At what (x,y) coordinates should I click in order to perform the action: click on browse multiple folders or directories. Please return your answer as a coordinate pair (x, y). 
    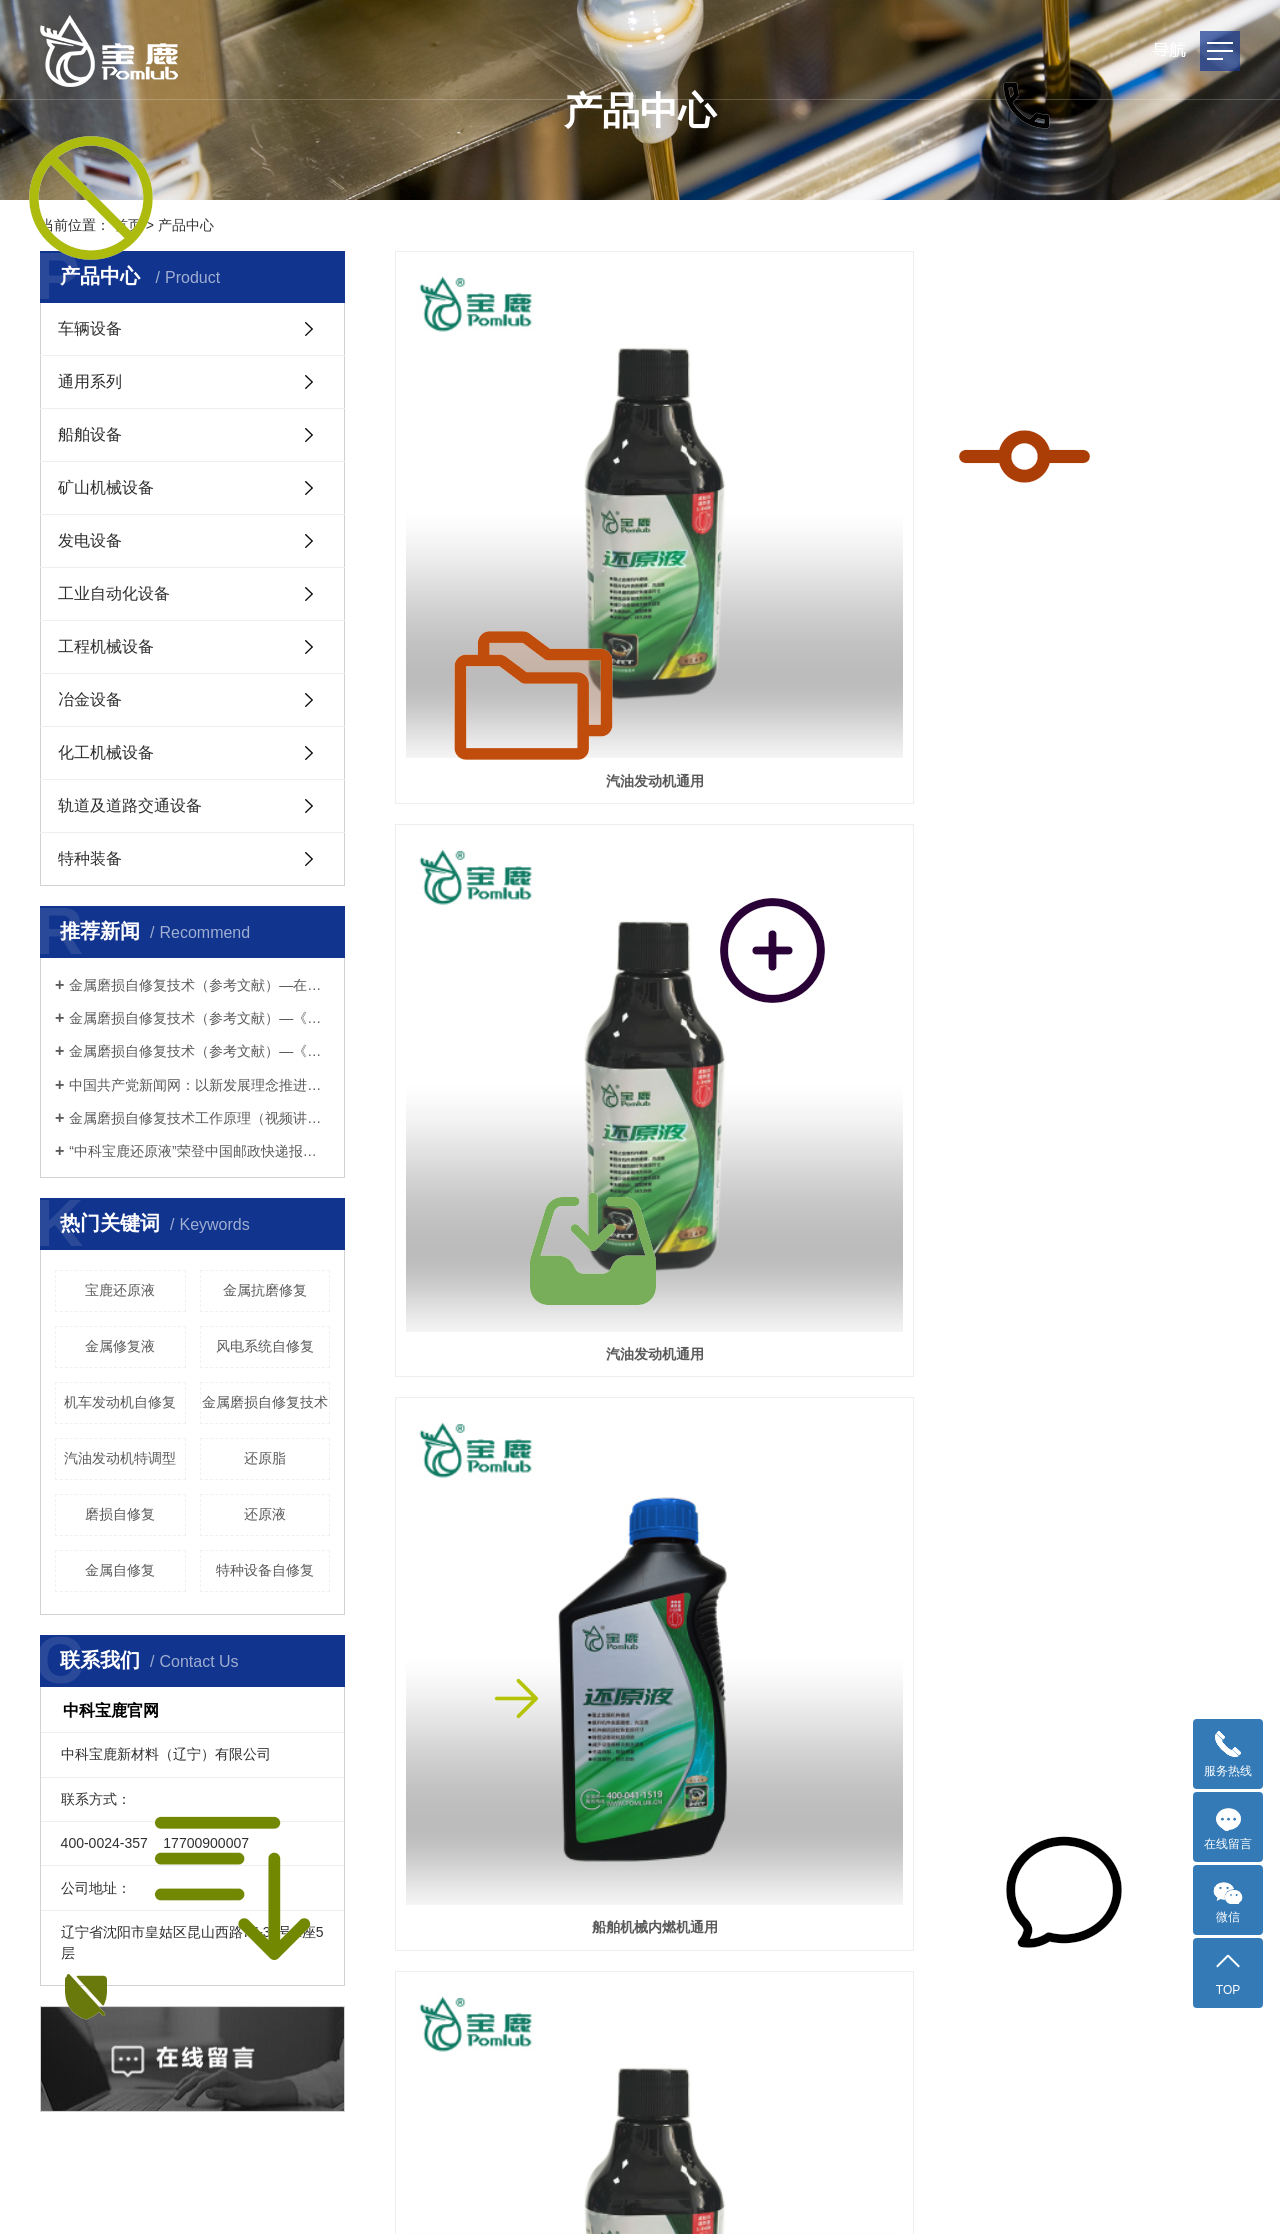
    Looking at the image, I should click on (530, 695).